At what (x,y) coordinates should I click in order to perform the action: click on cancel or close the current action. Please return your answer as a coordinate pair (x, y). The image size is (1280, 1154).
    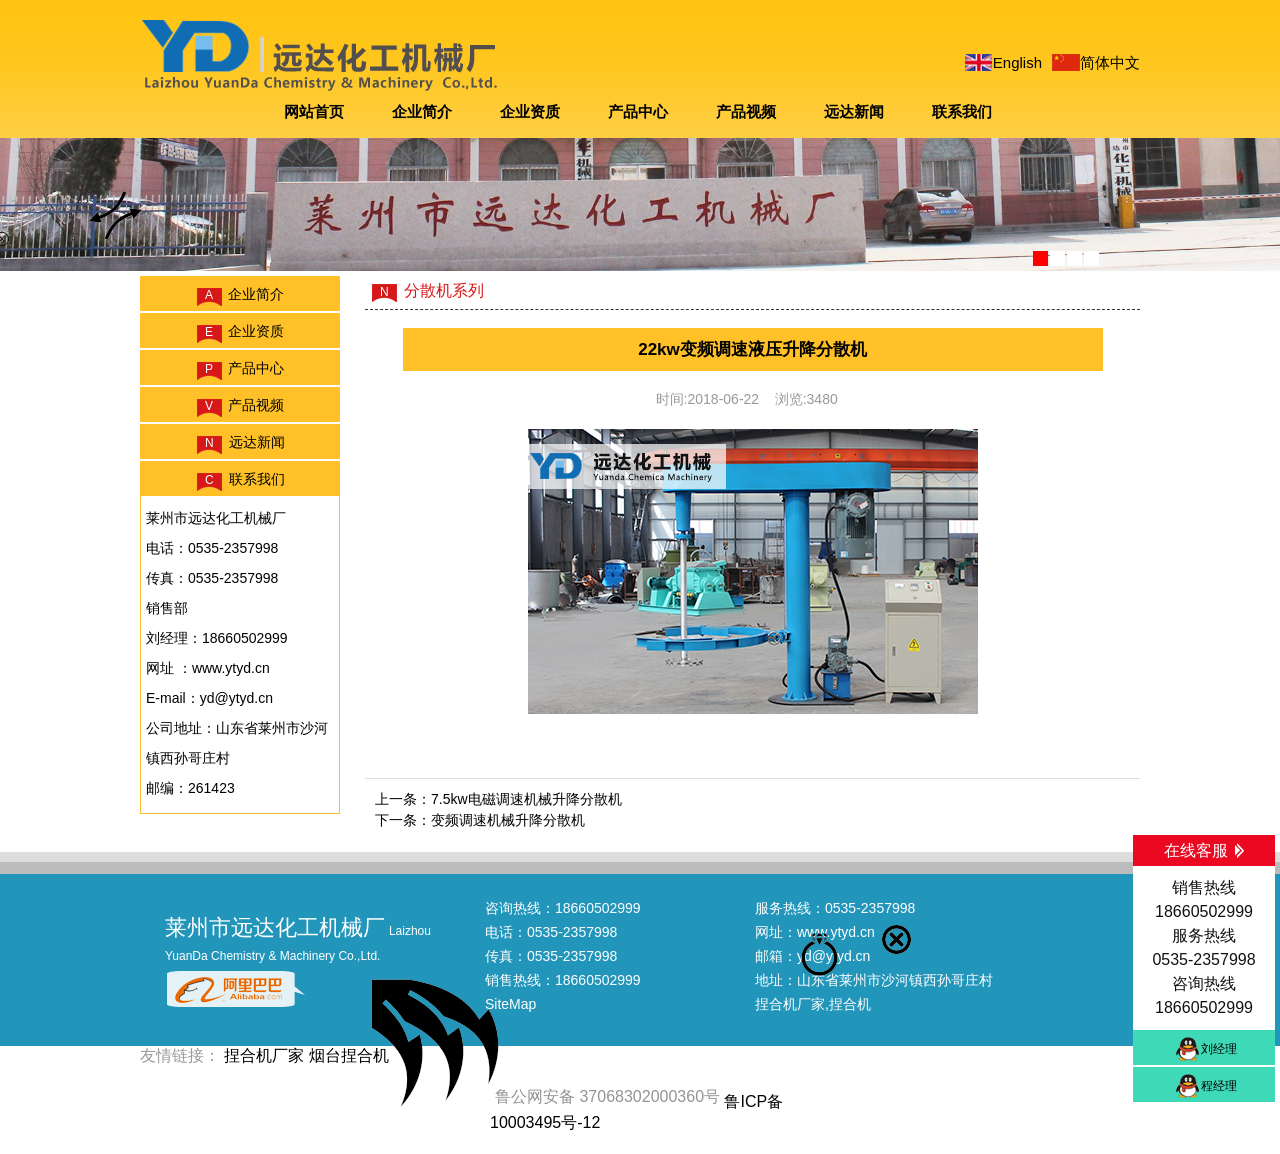
    Looking at the image, I should click on (896, 939).